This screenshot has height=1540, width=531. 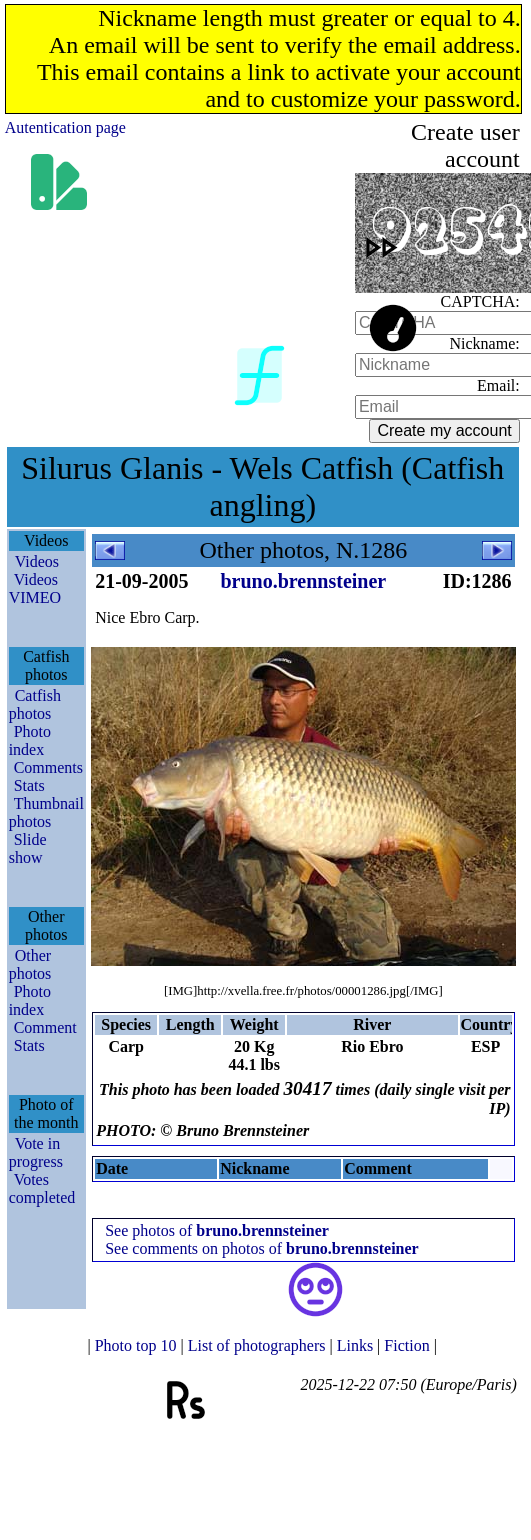 What do you see at coordinates (59, 182) in the screenshot?
I see `open color picker or palette options` at bounding box center [59, 182].